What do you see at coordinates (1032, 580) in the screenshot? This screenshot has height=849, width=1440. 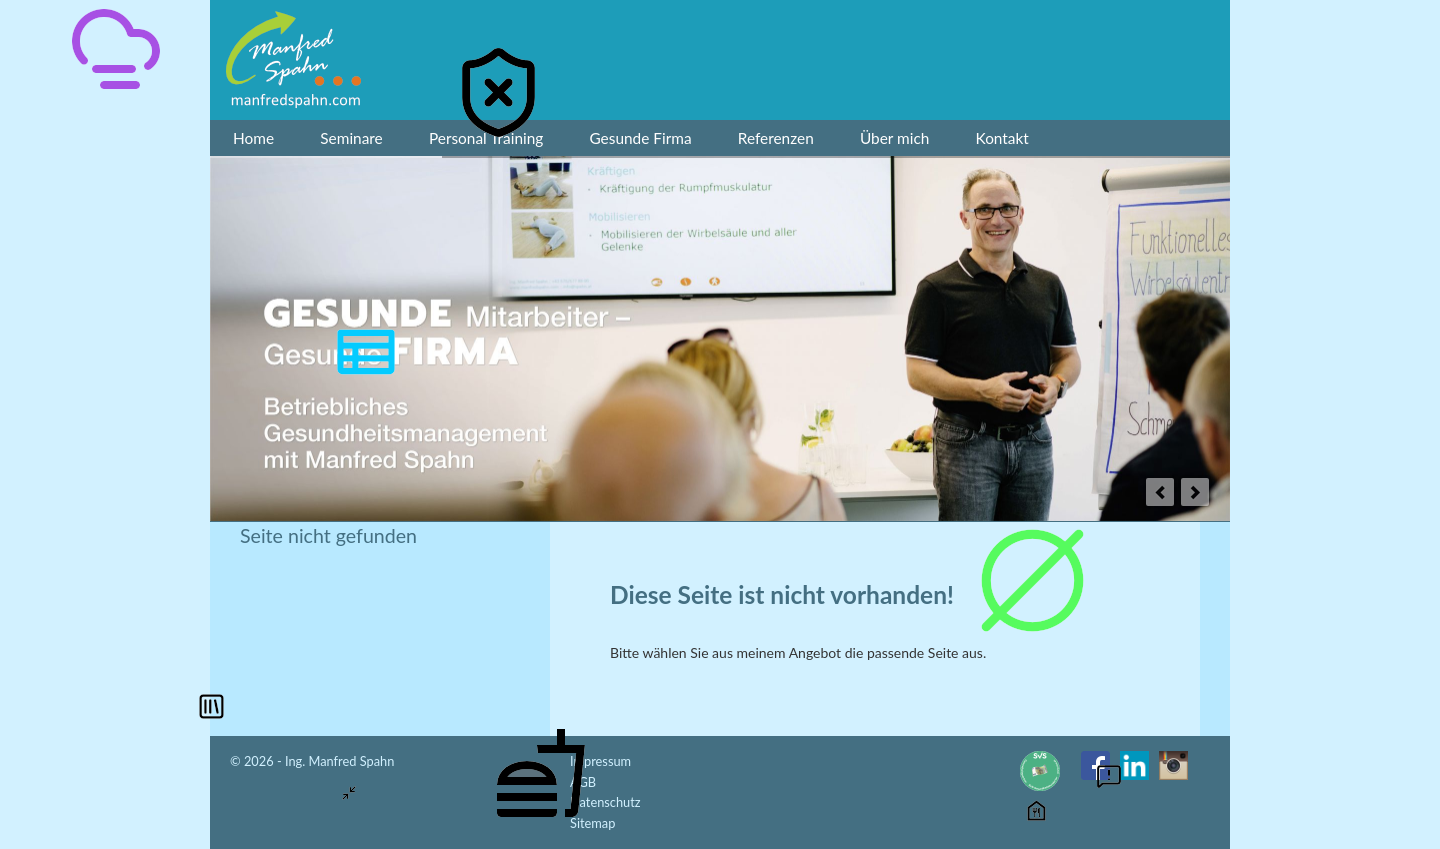 I see `indicates an empty or null value` at bounding box center [1032, 580].